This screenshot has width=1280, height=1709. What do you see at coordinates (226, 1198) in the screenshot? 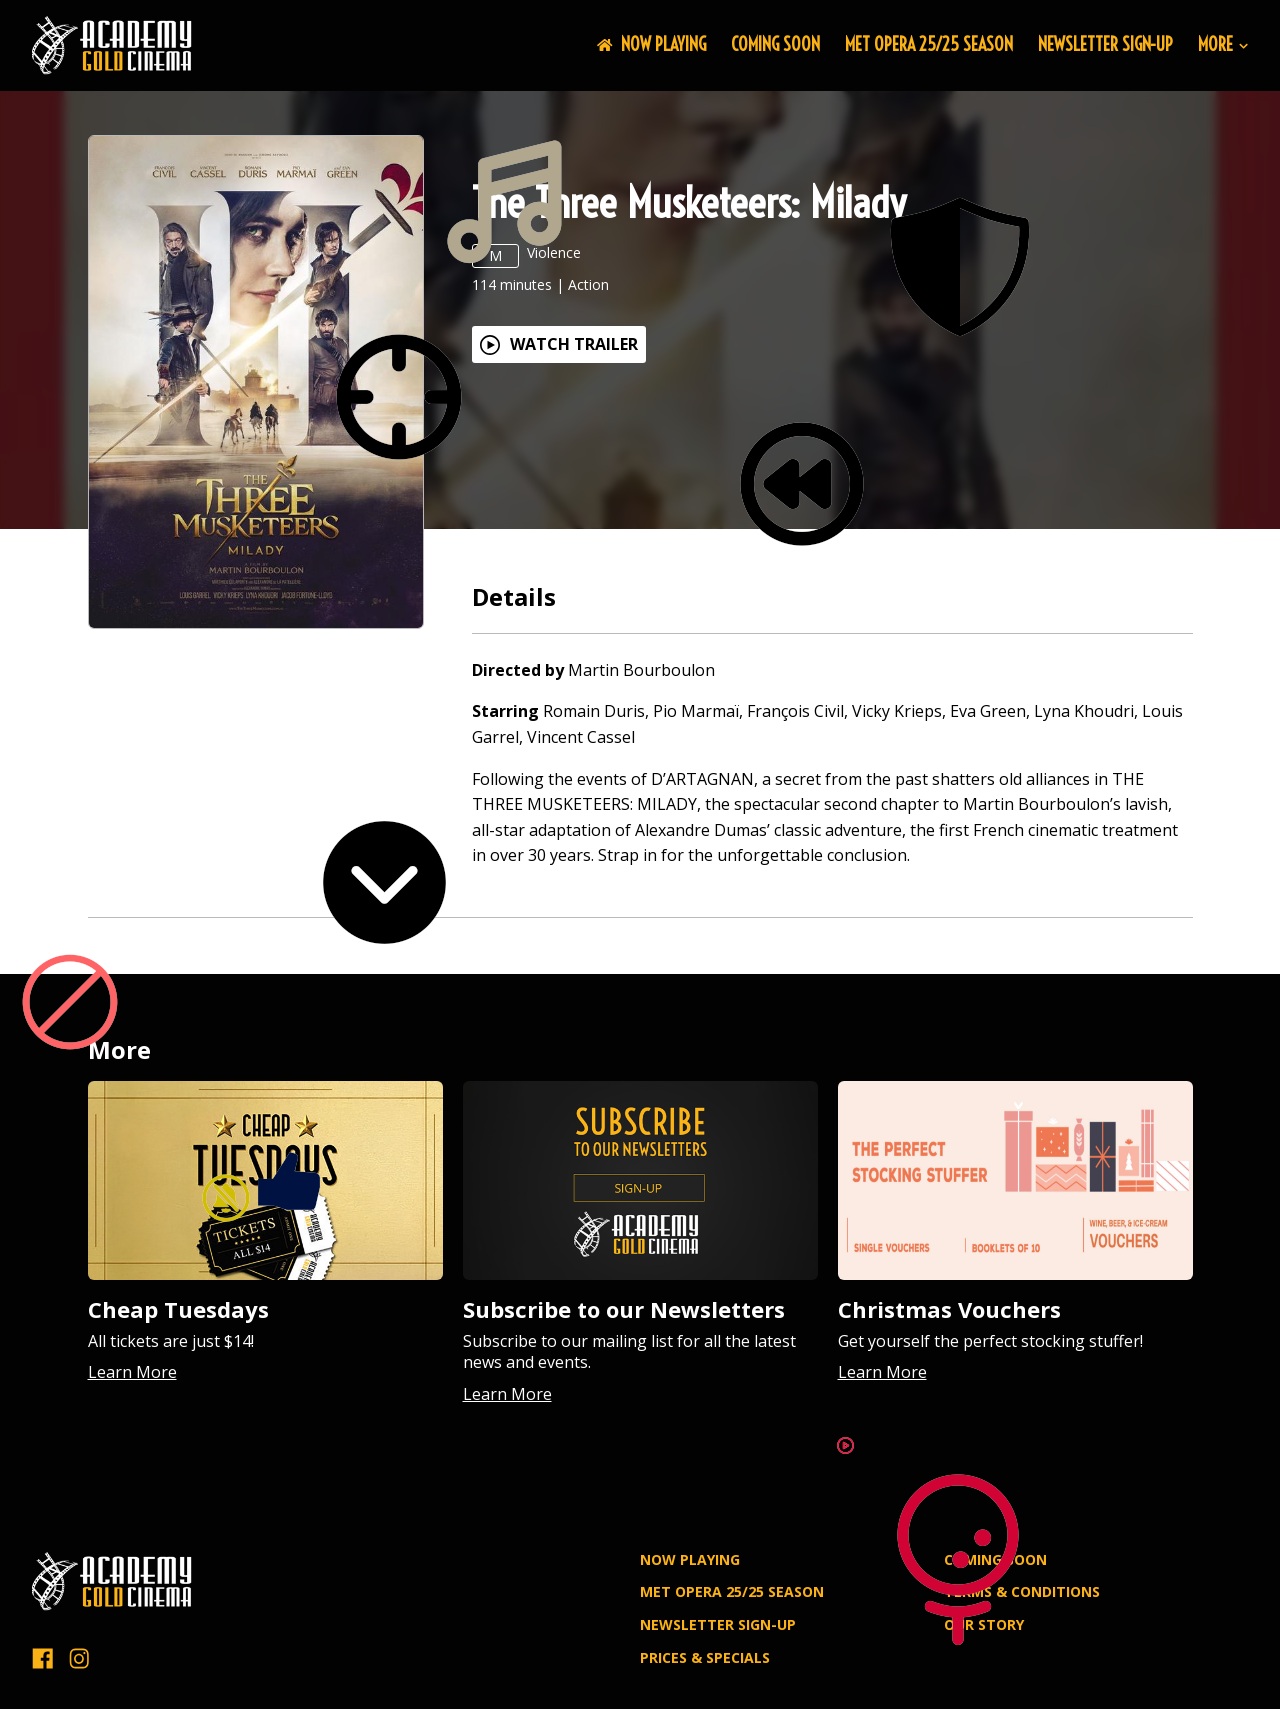
I see `mute notifications` at bounding box center [226, 1198].